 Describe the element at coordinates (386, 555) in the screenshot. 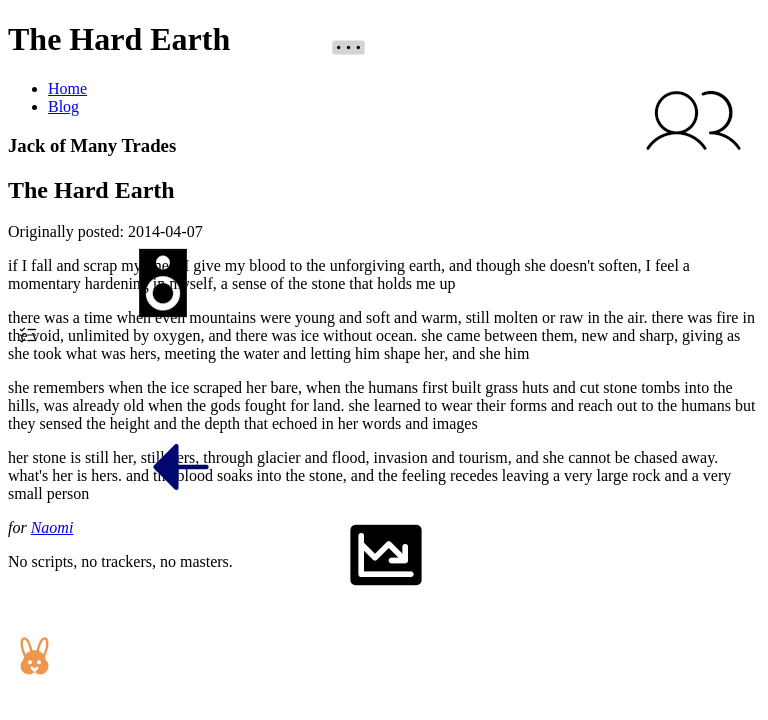

I see `view declining trend or performance data` at that location.